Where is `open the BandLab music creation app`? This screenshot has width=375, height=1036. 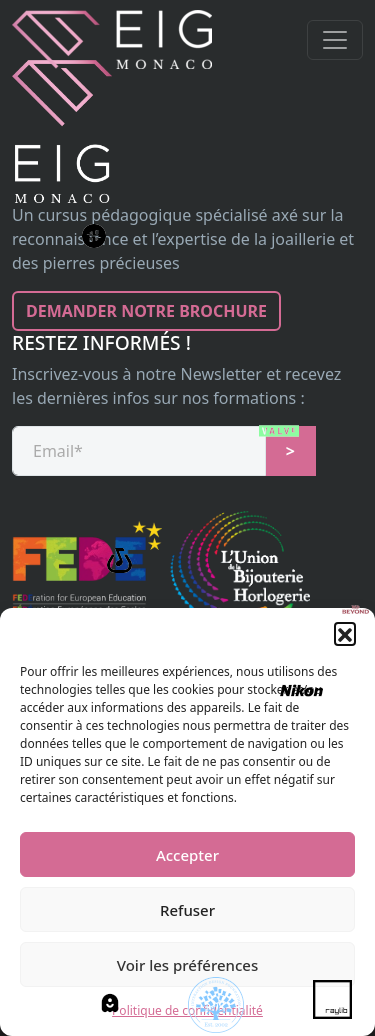 open the BandLab music creation app is located at coordinates (119, 560).